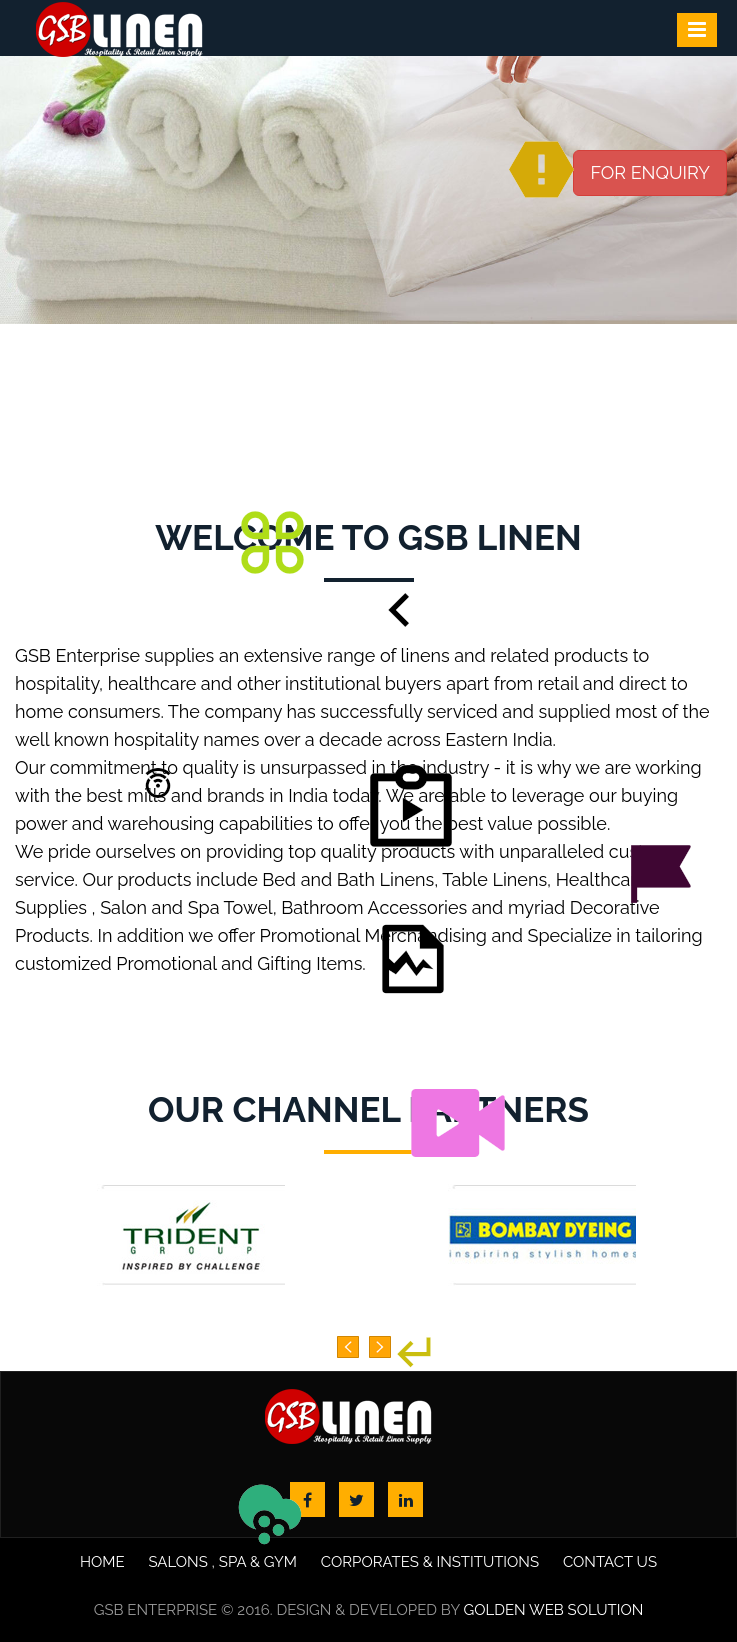 This screenshot has height=1642, width=737. What do you see at coordinates (458, 1123) in the screenshot?
I see `start a live video broadcast` at bounding box center [458, 1123].